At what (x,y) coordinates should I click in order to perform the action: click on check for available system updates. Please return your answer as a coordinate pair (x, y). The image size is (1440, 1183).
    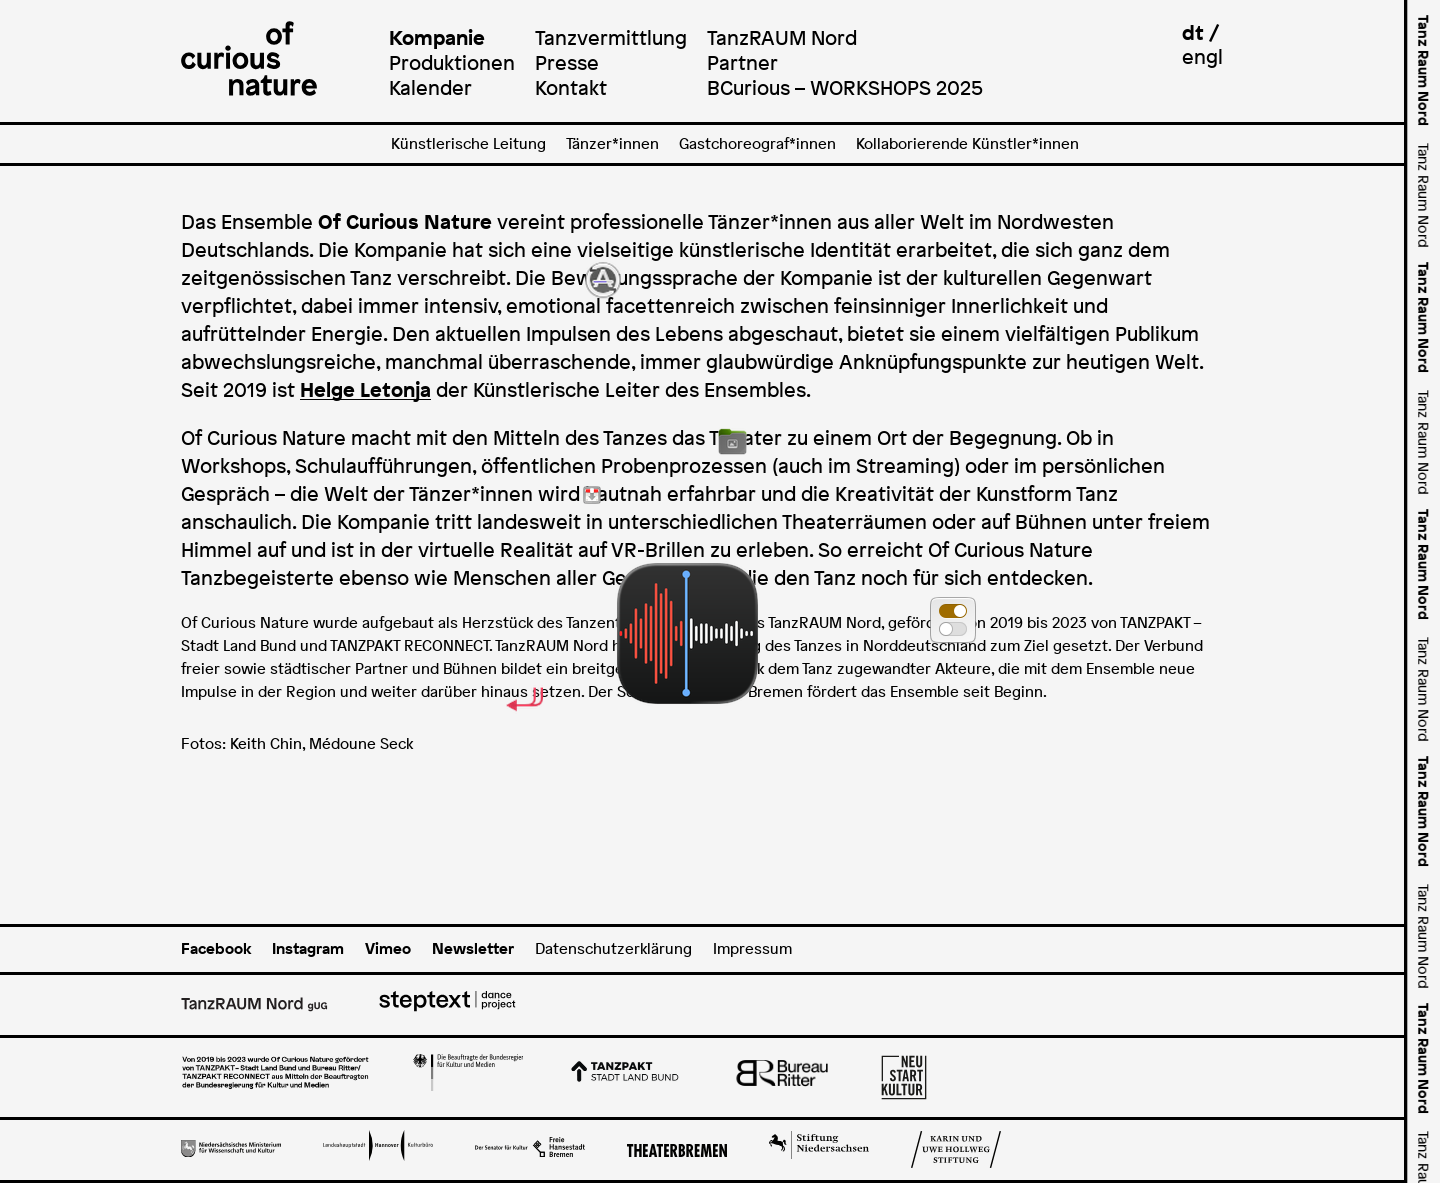
    Looking at the image, I should click on (603, 280).